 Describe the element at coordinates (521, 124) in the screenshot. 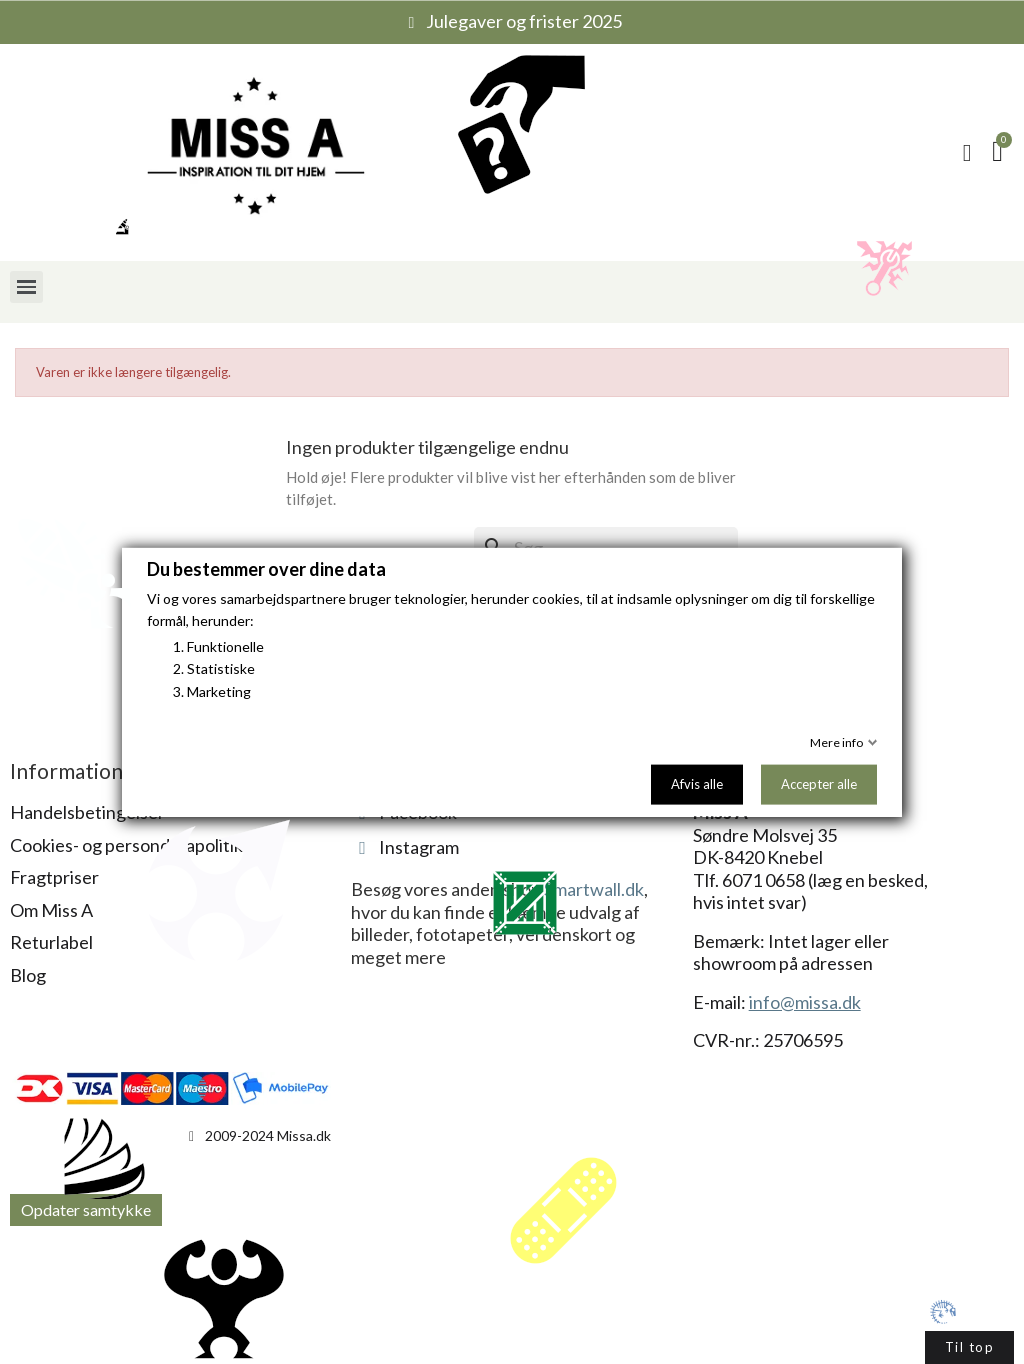

I see `draw a random card from the deck` at that location.